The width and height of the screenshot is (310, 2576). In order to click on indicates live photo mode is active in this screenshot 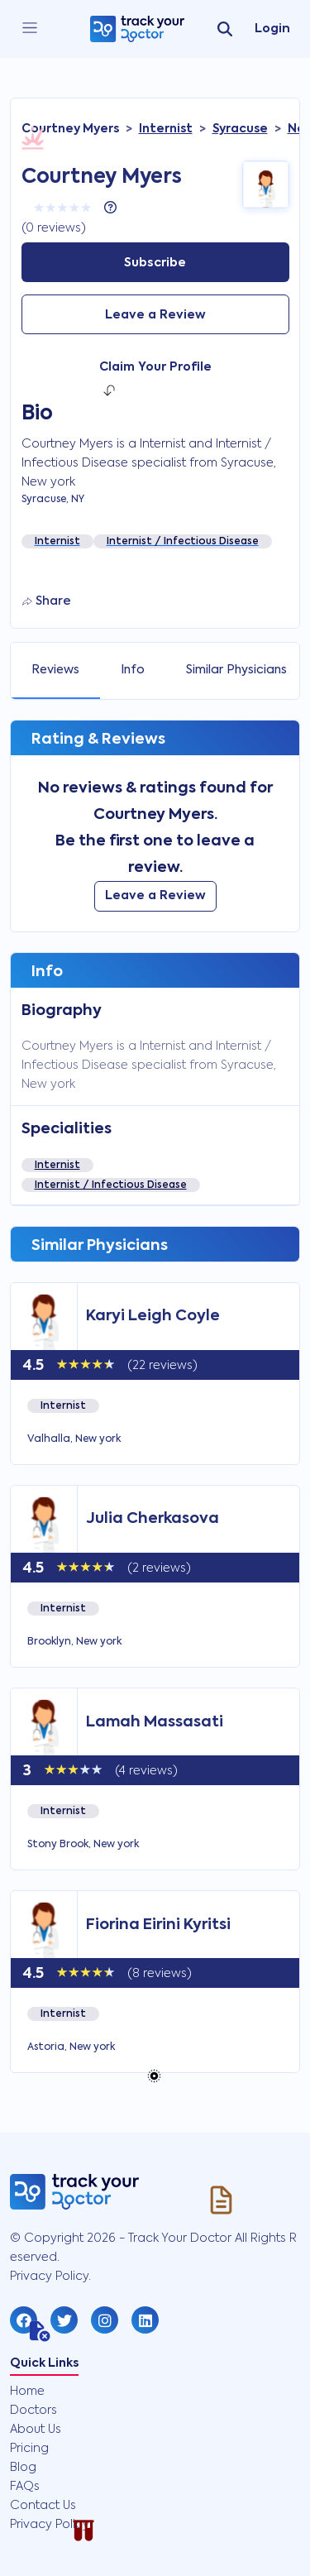, I will do `click(154, 2076)`.